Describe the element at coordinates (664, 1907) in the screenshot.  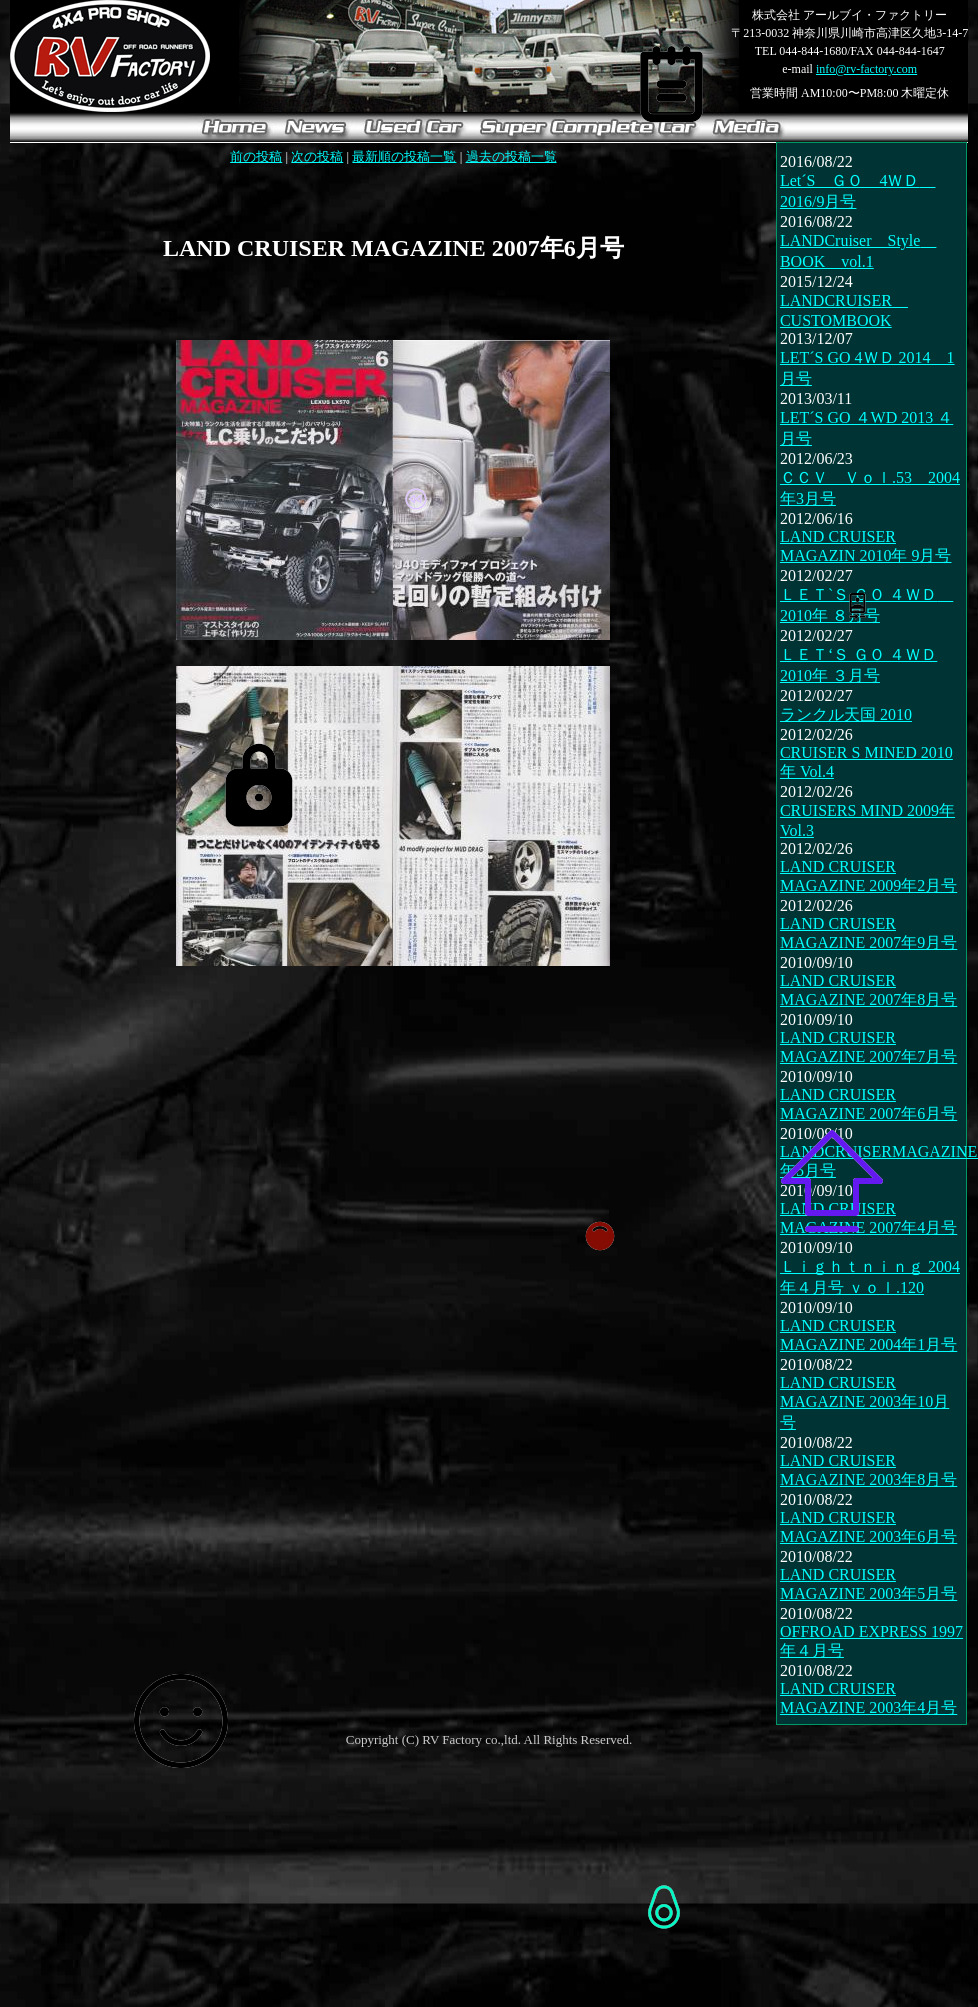
I see `indicates healthy or vegetarian food options` at that location.